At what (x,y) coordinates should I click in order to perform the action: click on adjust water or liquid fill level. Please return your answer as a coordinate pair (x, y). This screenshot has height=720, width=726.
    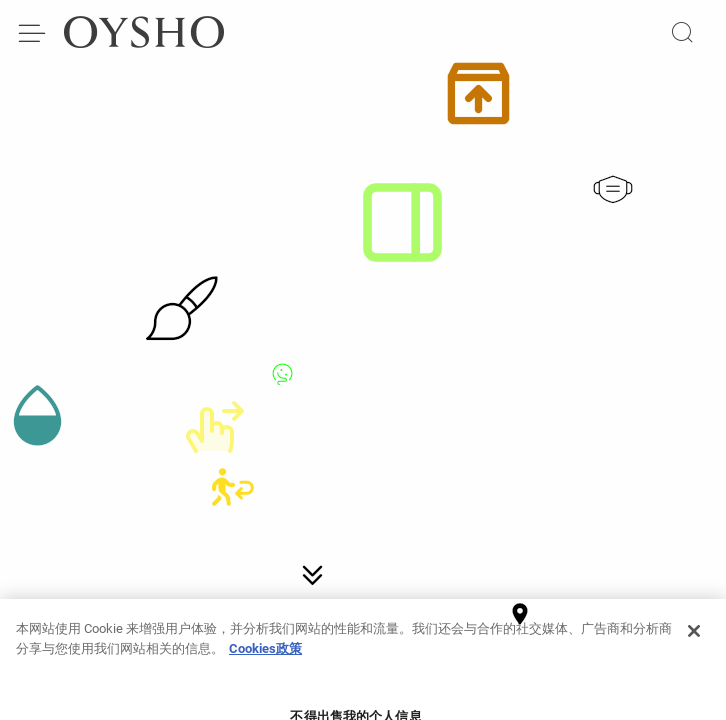
    Looking at the image, I should click on (37, 417).